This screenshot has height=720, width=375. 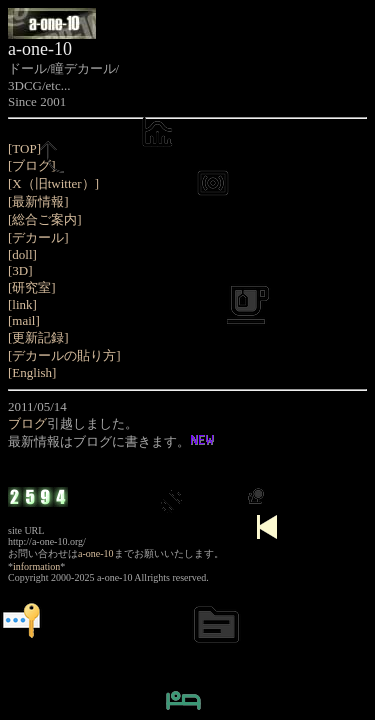 I want to click on enable surround sound audio, so click(x=213, y=183).